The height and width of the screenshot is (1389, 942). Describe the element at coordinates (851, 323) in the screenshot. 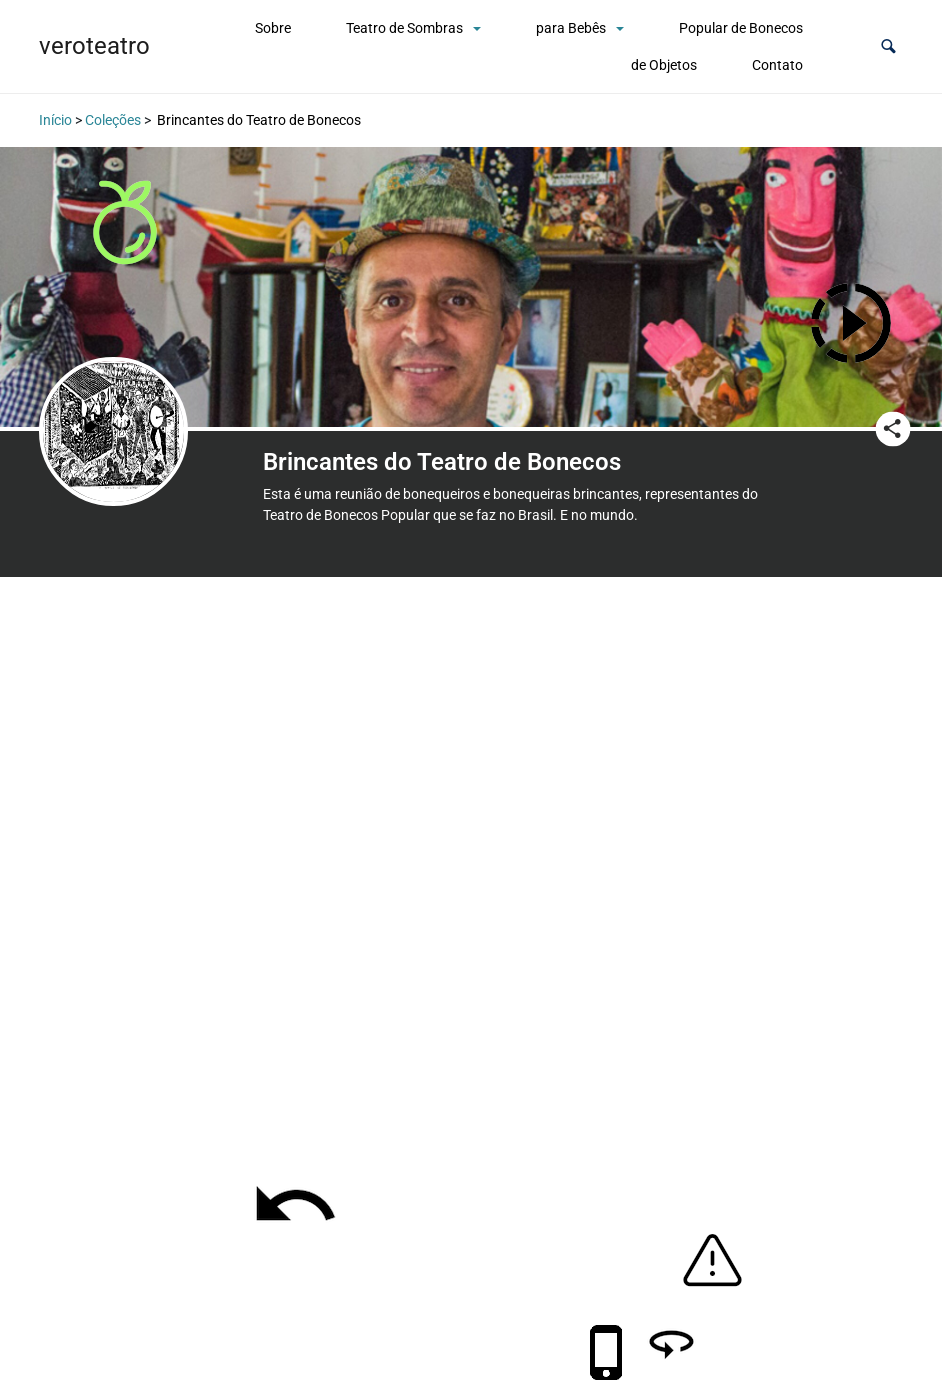

I see `enable slow motion video recording` at that location.